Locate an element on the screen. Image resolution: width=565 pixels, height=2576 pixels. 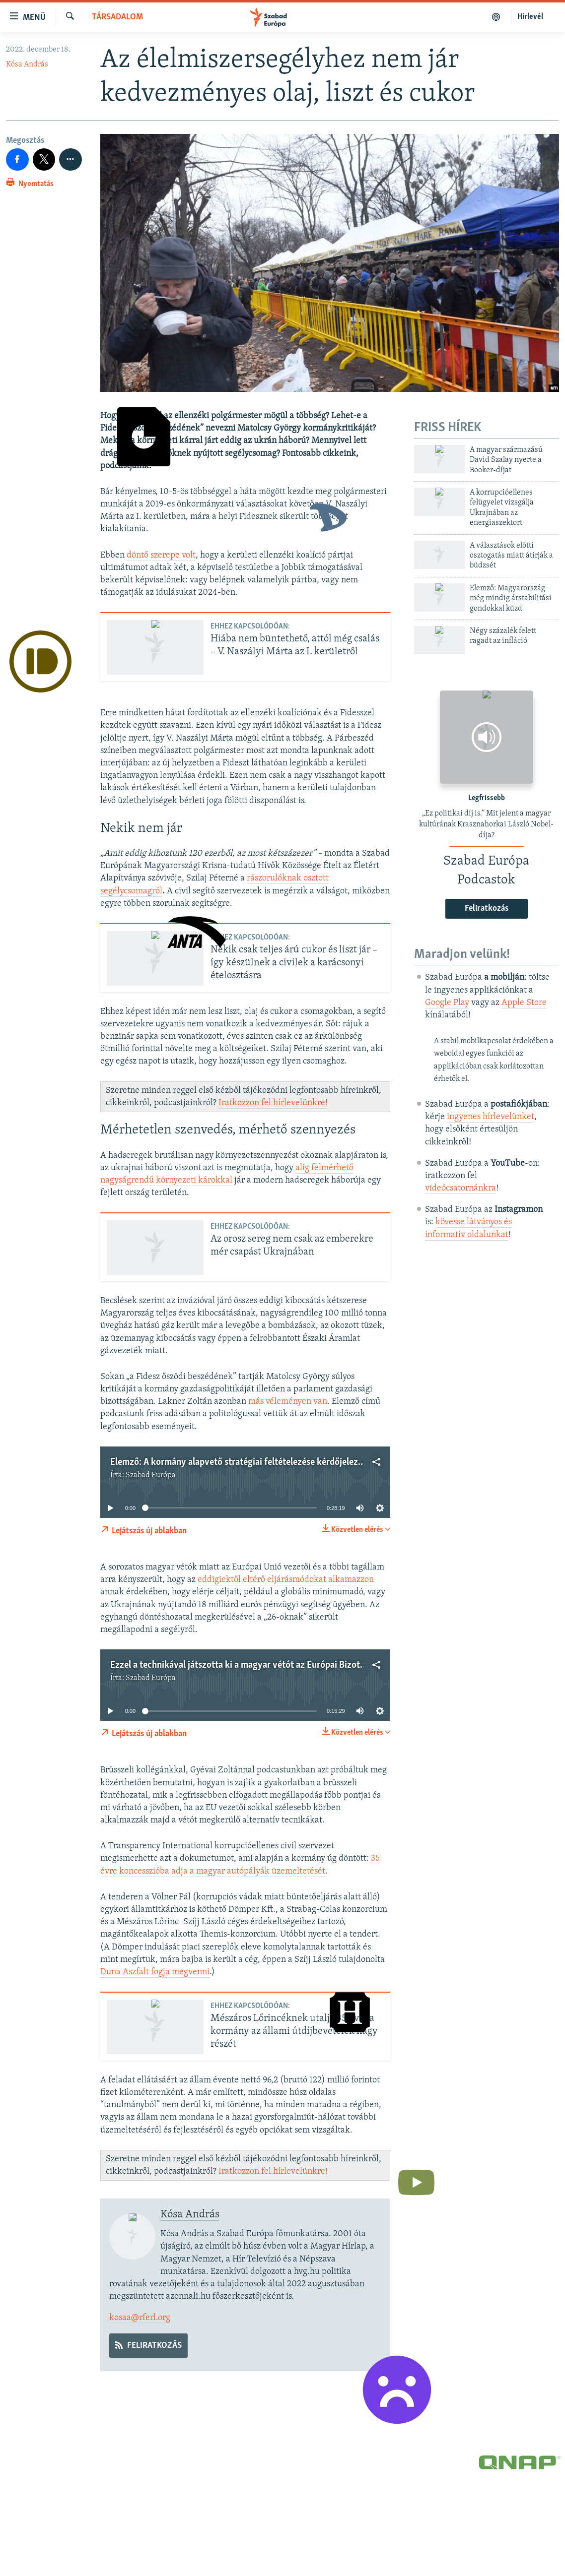
view file analytics or chart report is located at coordinates (143, 437).